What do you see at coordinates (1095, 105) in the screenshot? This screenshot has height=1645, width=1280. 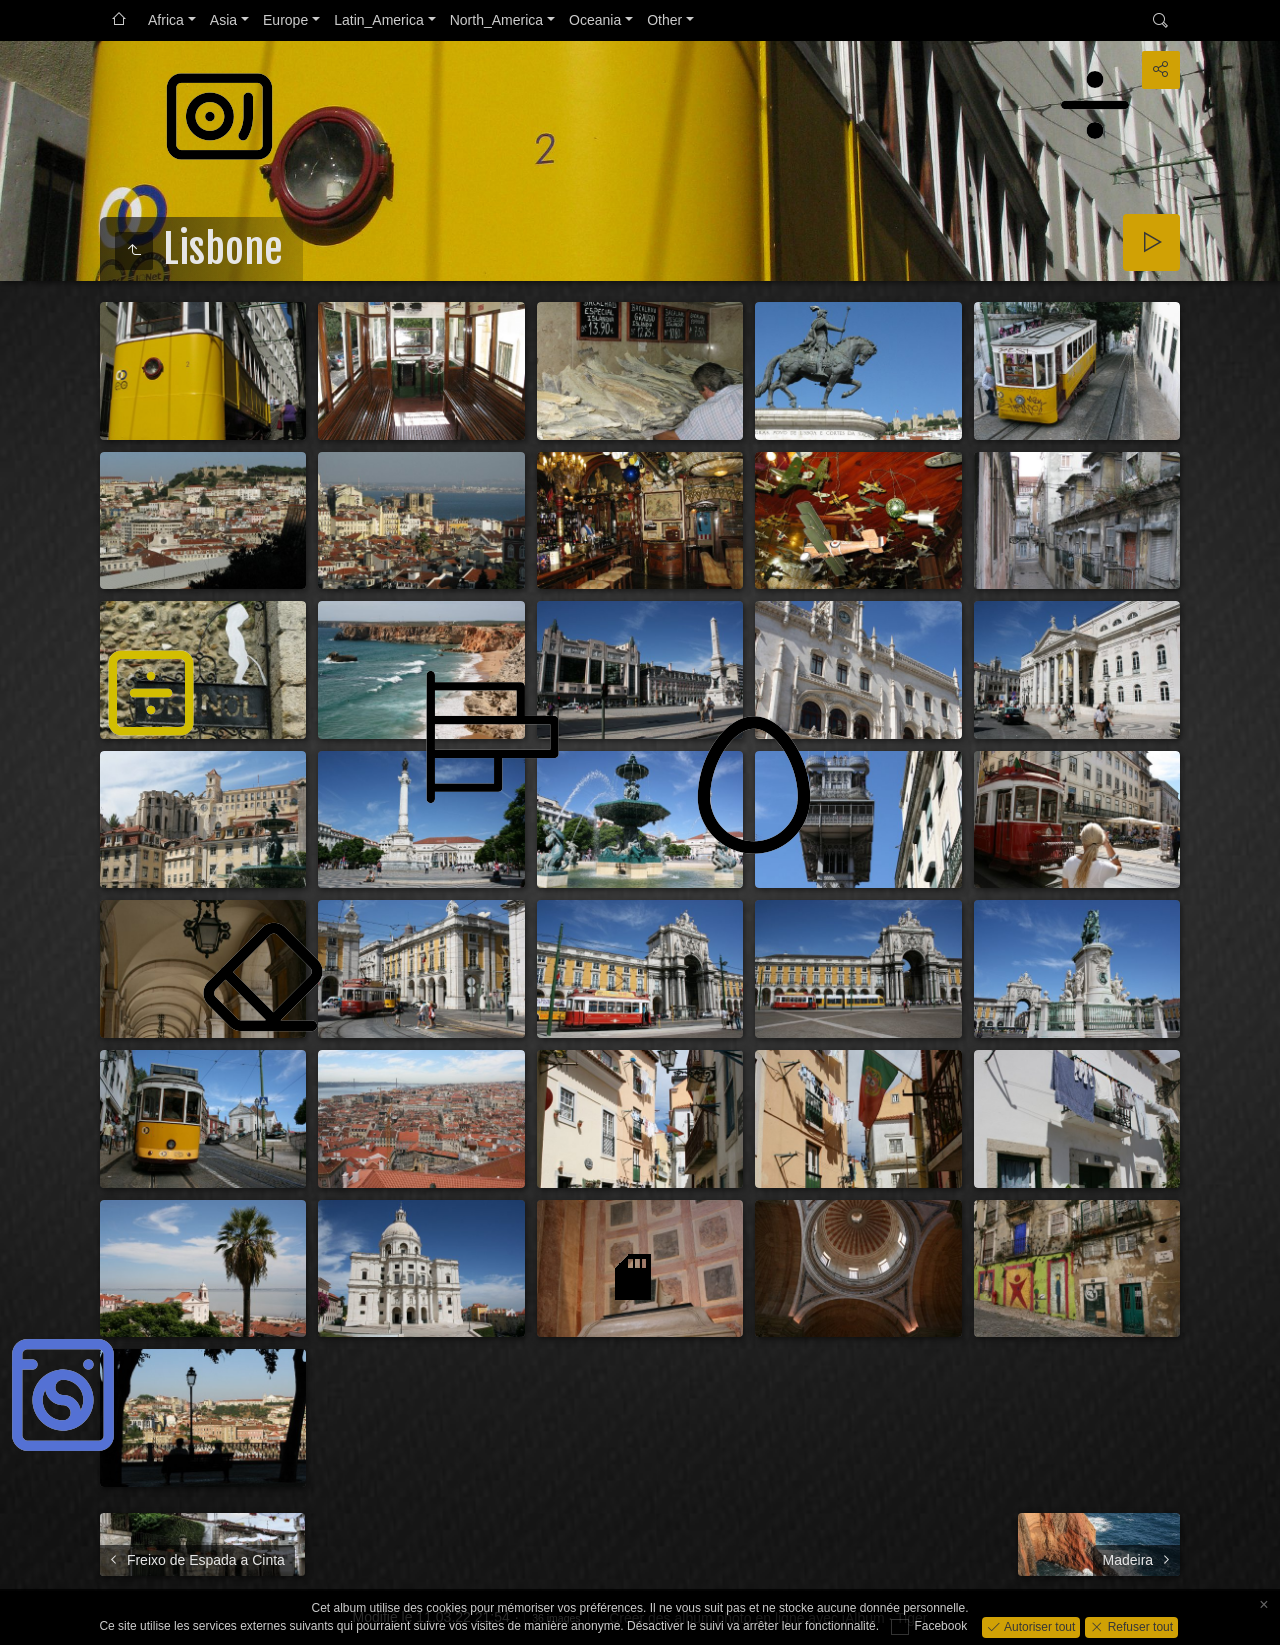 I see `perform division calculation` at bounding box center [1095, 105].